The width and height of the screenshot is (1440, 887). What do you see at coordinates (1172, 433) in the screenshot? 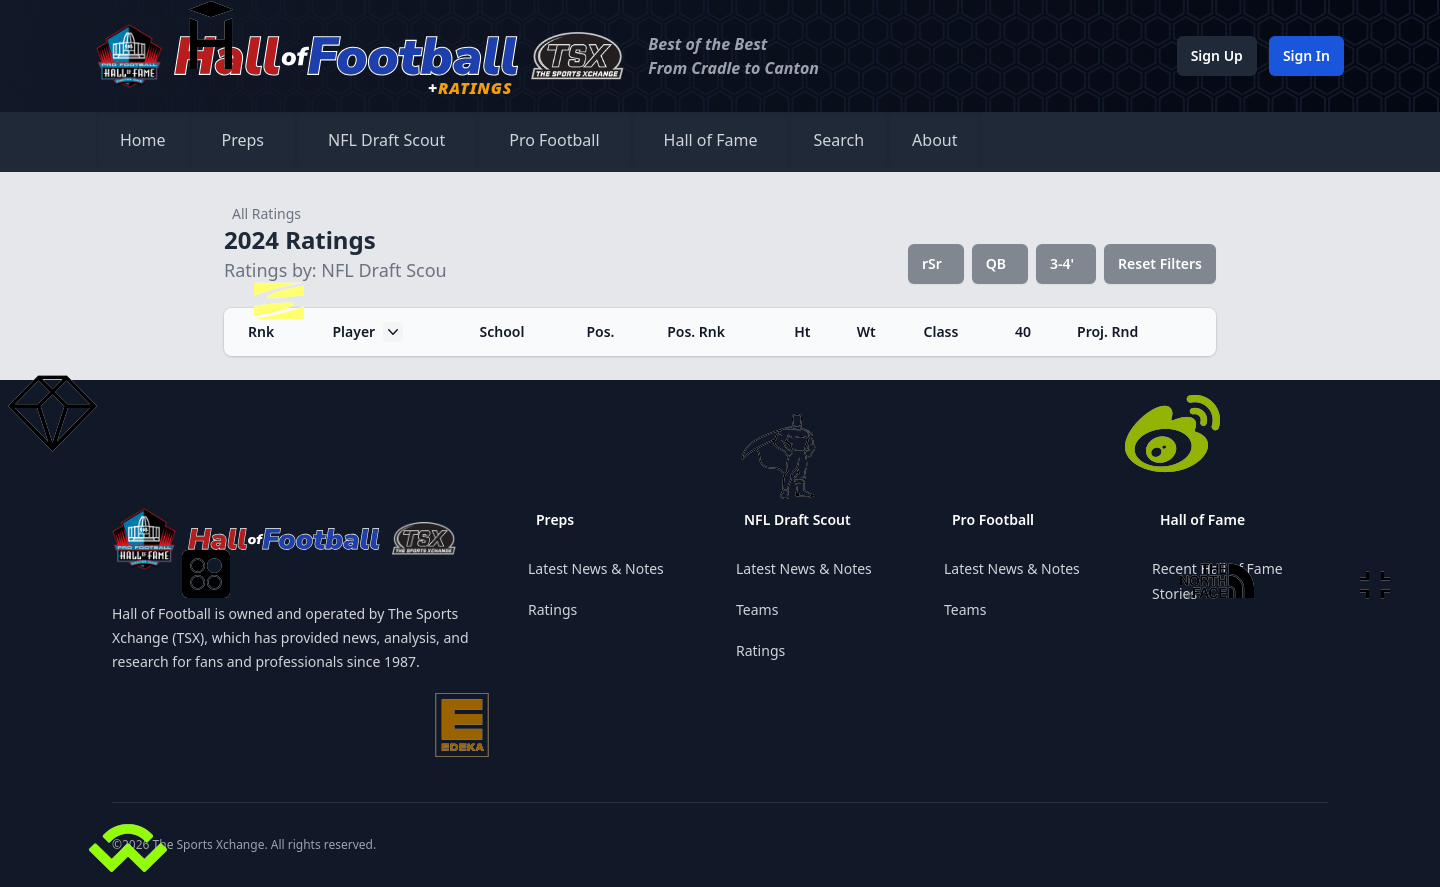
I see `open Sina Weibo app` at bounding box center [1172, 433].